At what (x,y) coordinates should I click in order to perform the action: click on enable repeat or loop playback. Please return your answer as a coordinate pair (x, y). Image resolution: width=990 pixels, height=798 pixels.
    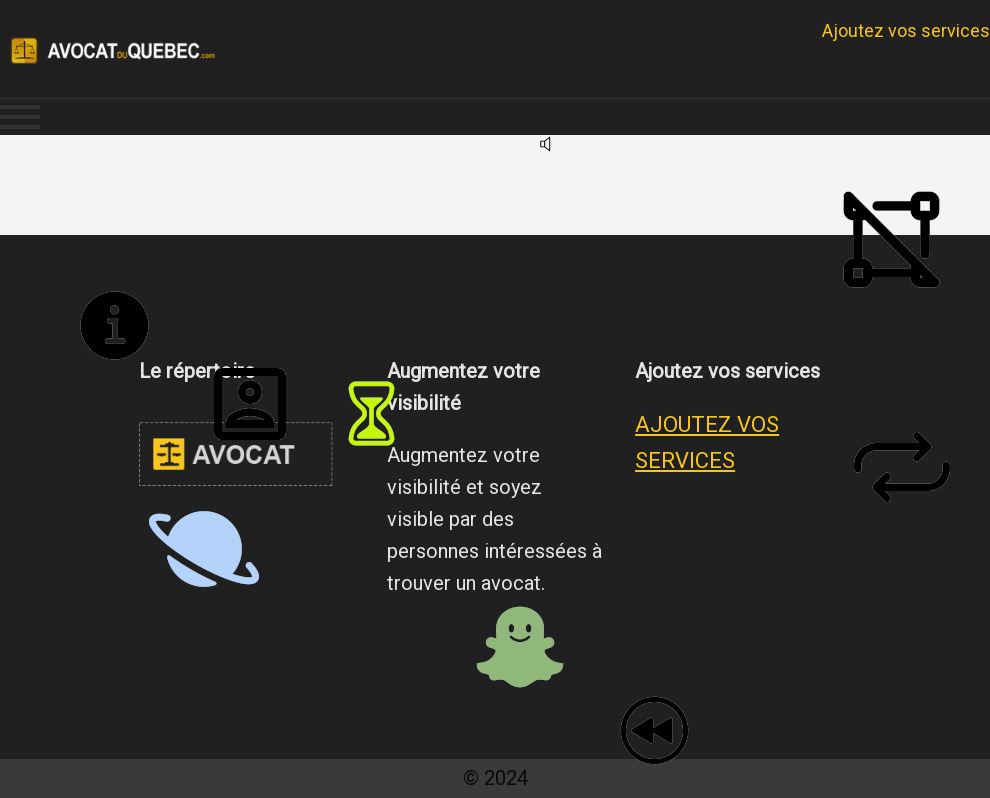
    Looking at the image, I should click on (902, 467).